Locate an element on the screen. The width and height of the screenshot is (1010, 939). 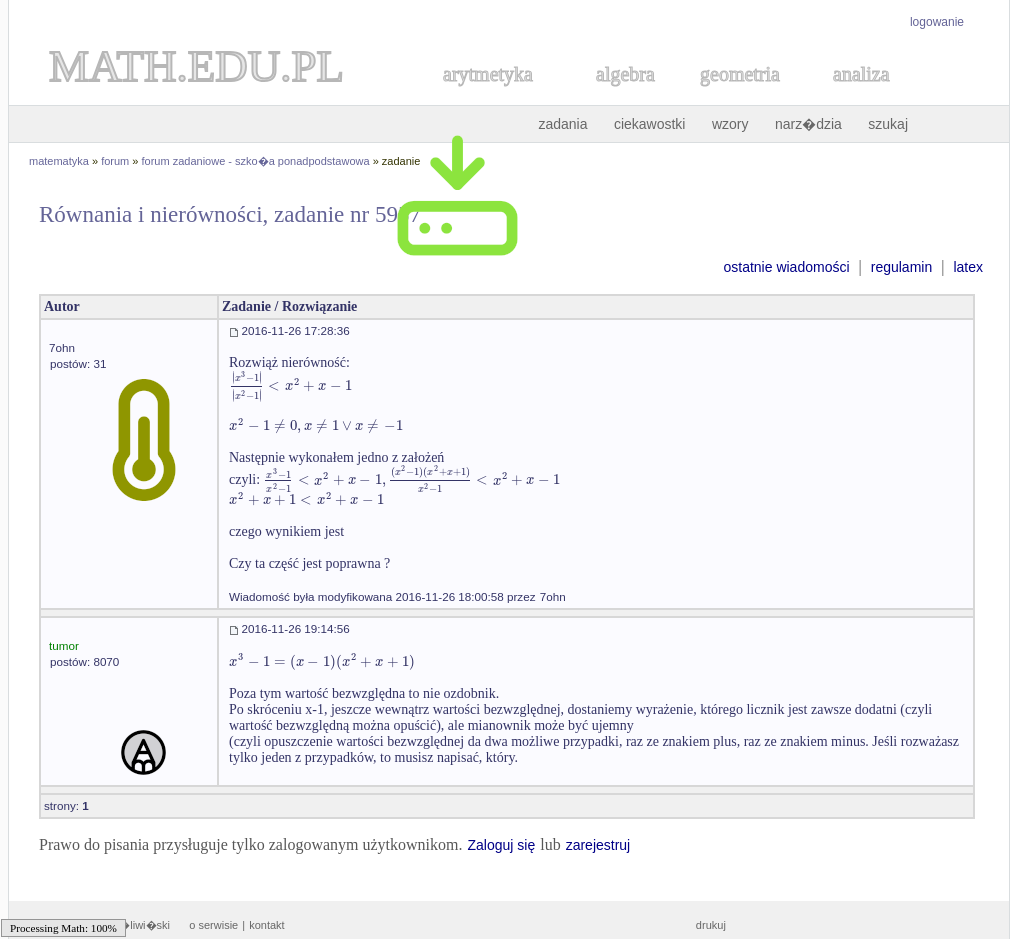
edit or modify content is located at coordinates (143, 752).